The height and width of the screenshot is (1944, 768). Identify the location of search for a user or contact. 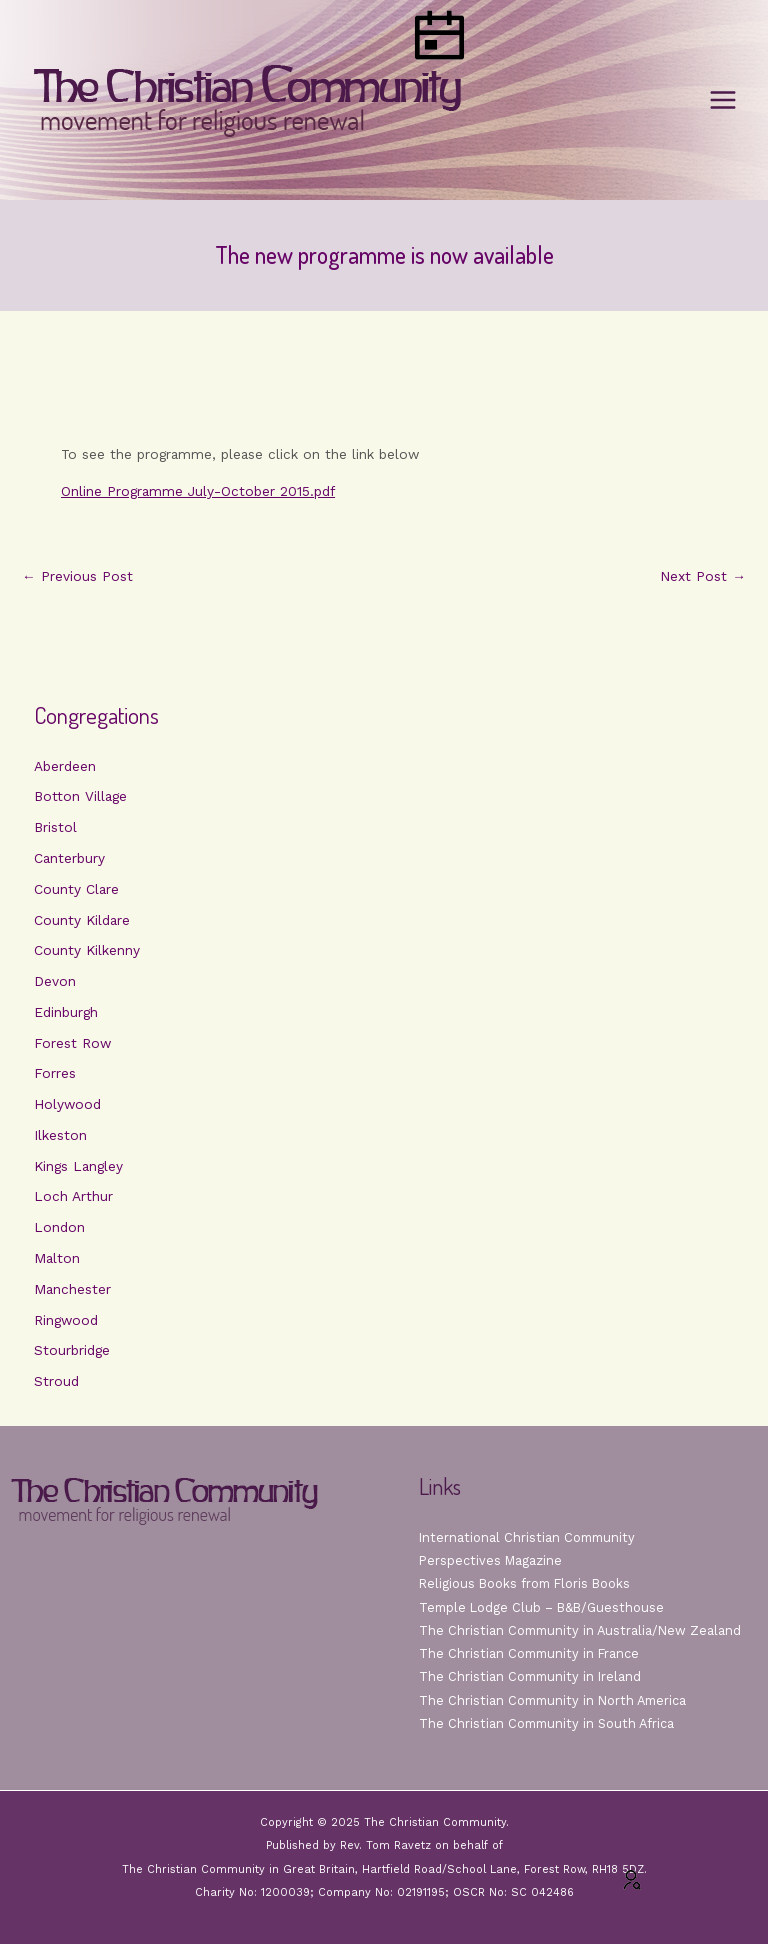
(631, 1880).